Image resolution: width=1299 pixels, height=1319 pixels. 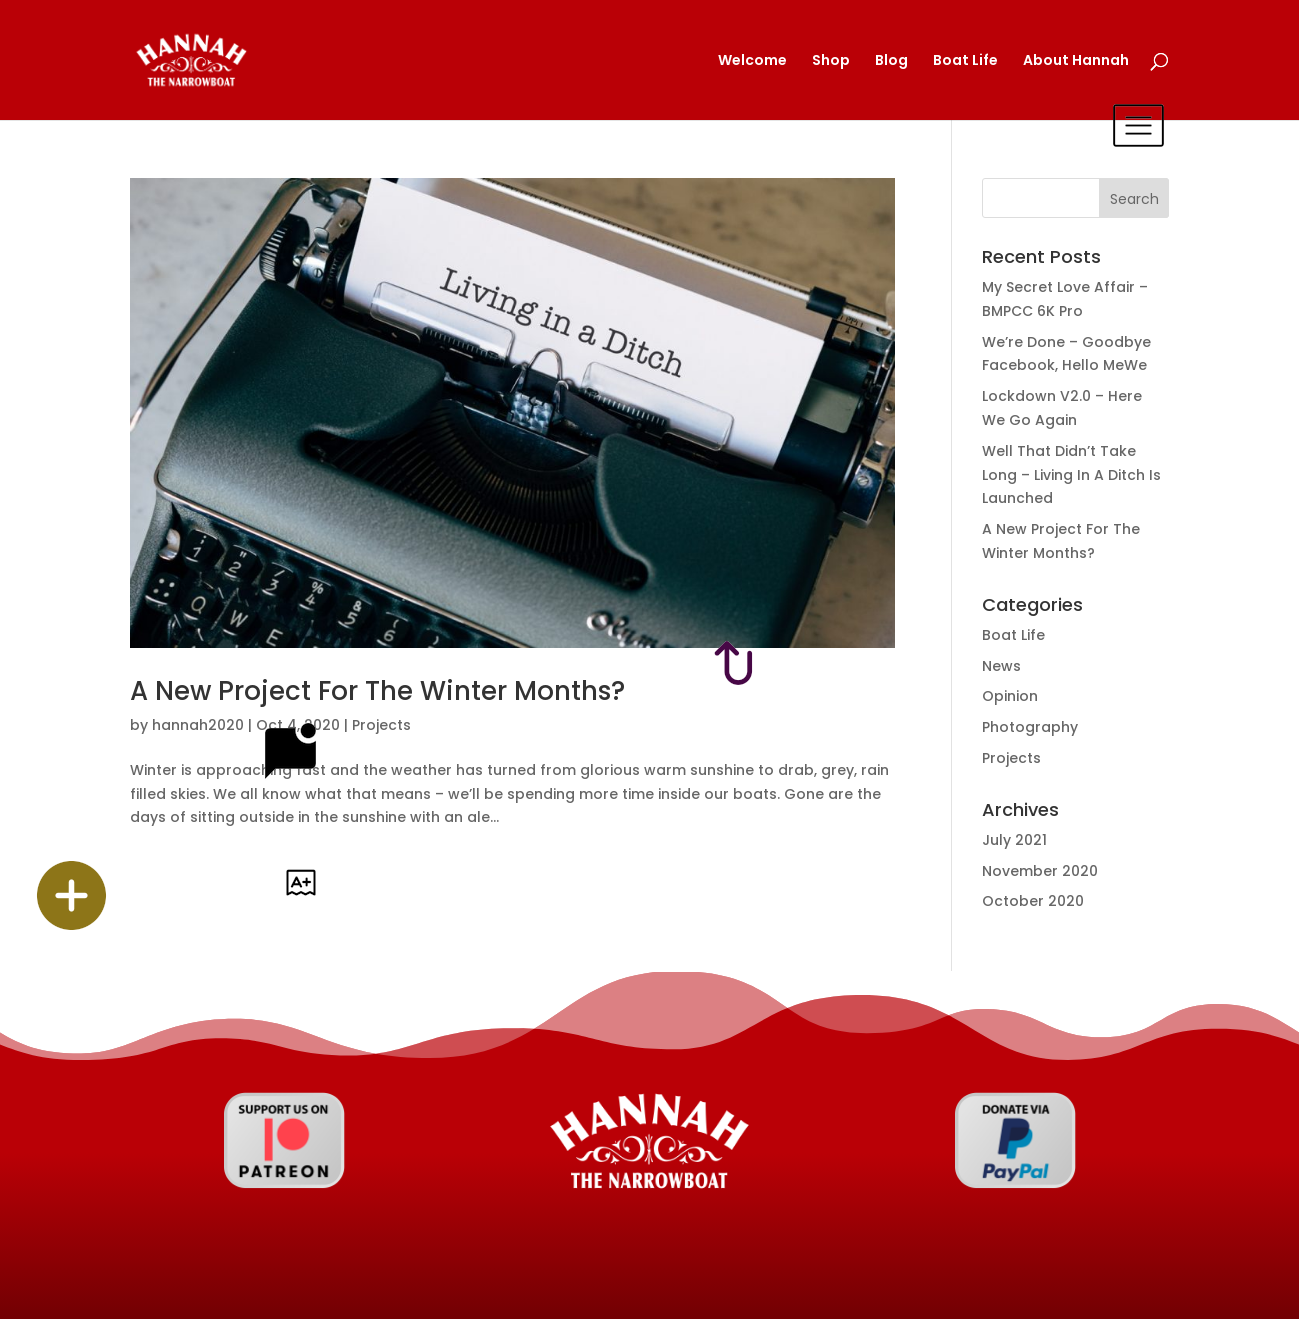 What do you see at coordinates (735, 663) in the screenshot?
I see `go back to previous screen or section` at bounding box center [735, 663].